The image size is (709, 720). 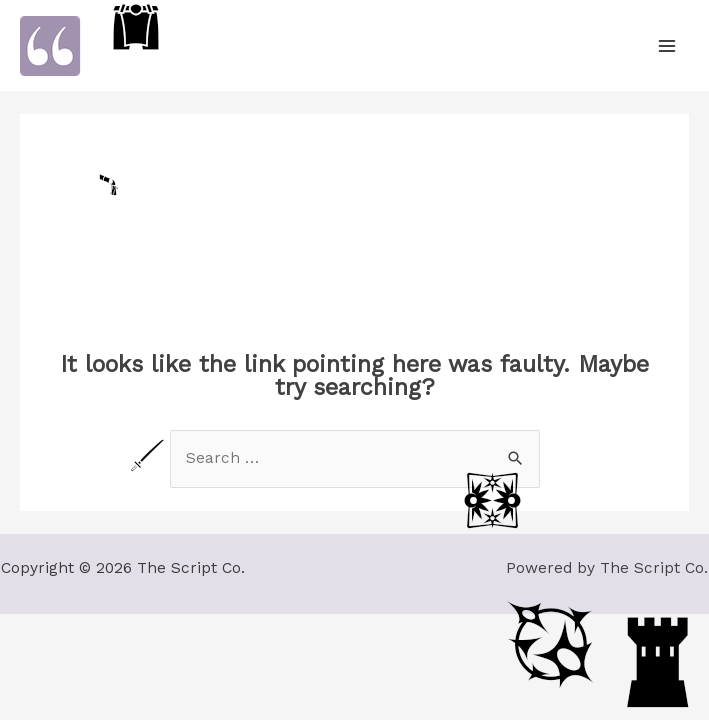 What do you see at coordinates (147, 455) in the screenshot?
I see `select katana as your weapon` at bounding box center [147, 455].